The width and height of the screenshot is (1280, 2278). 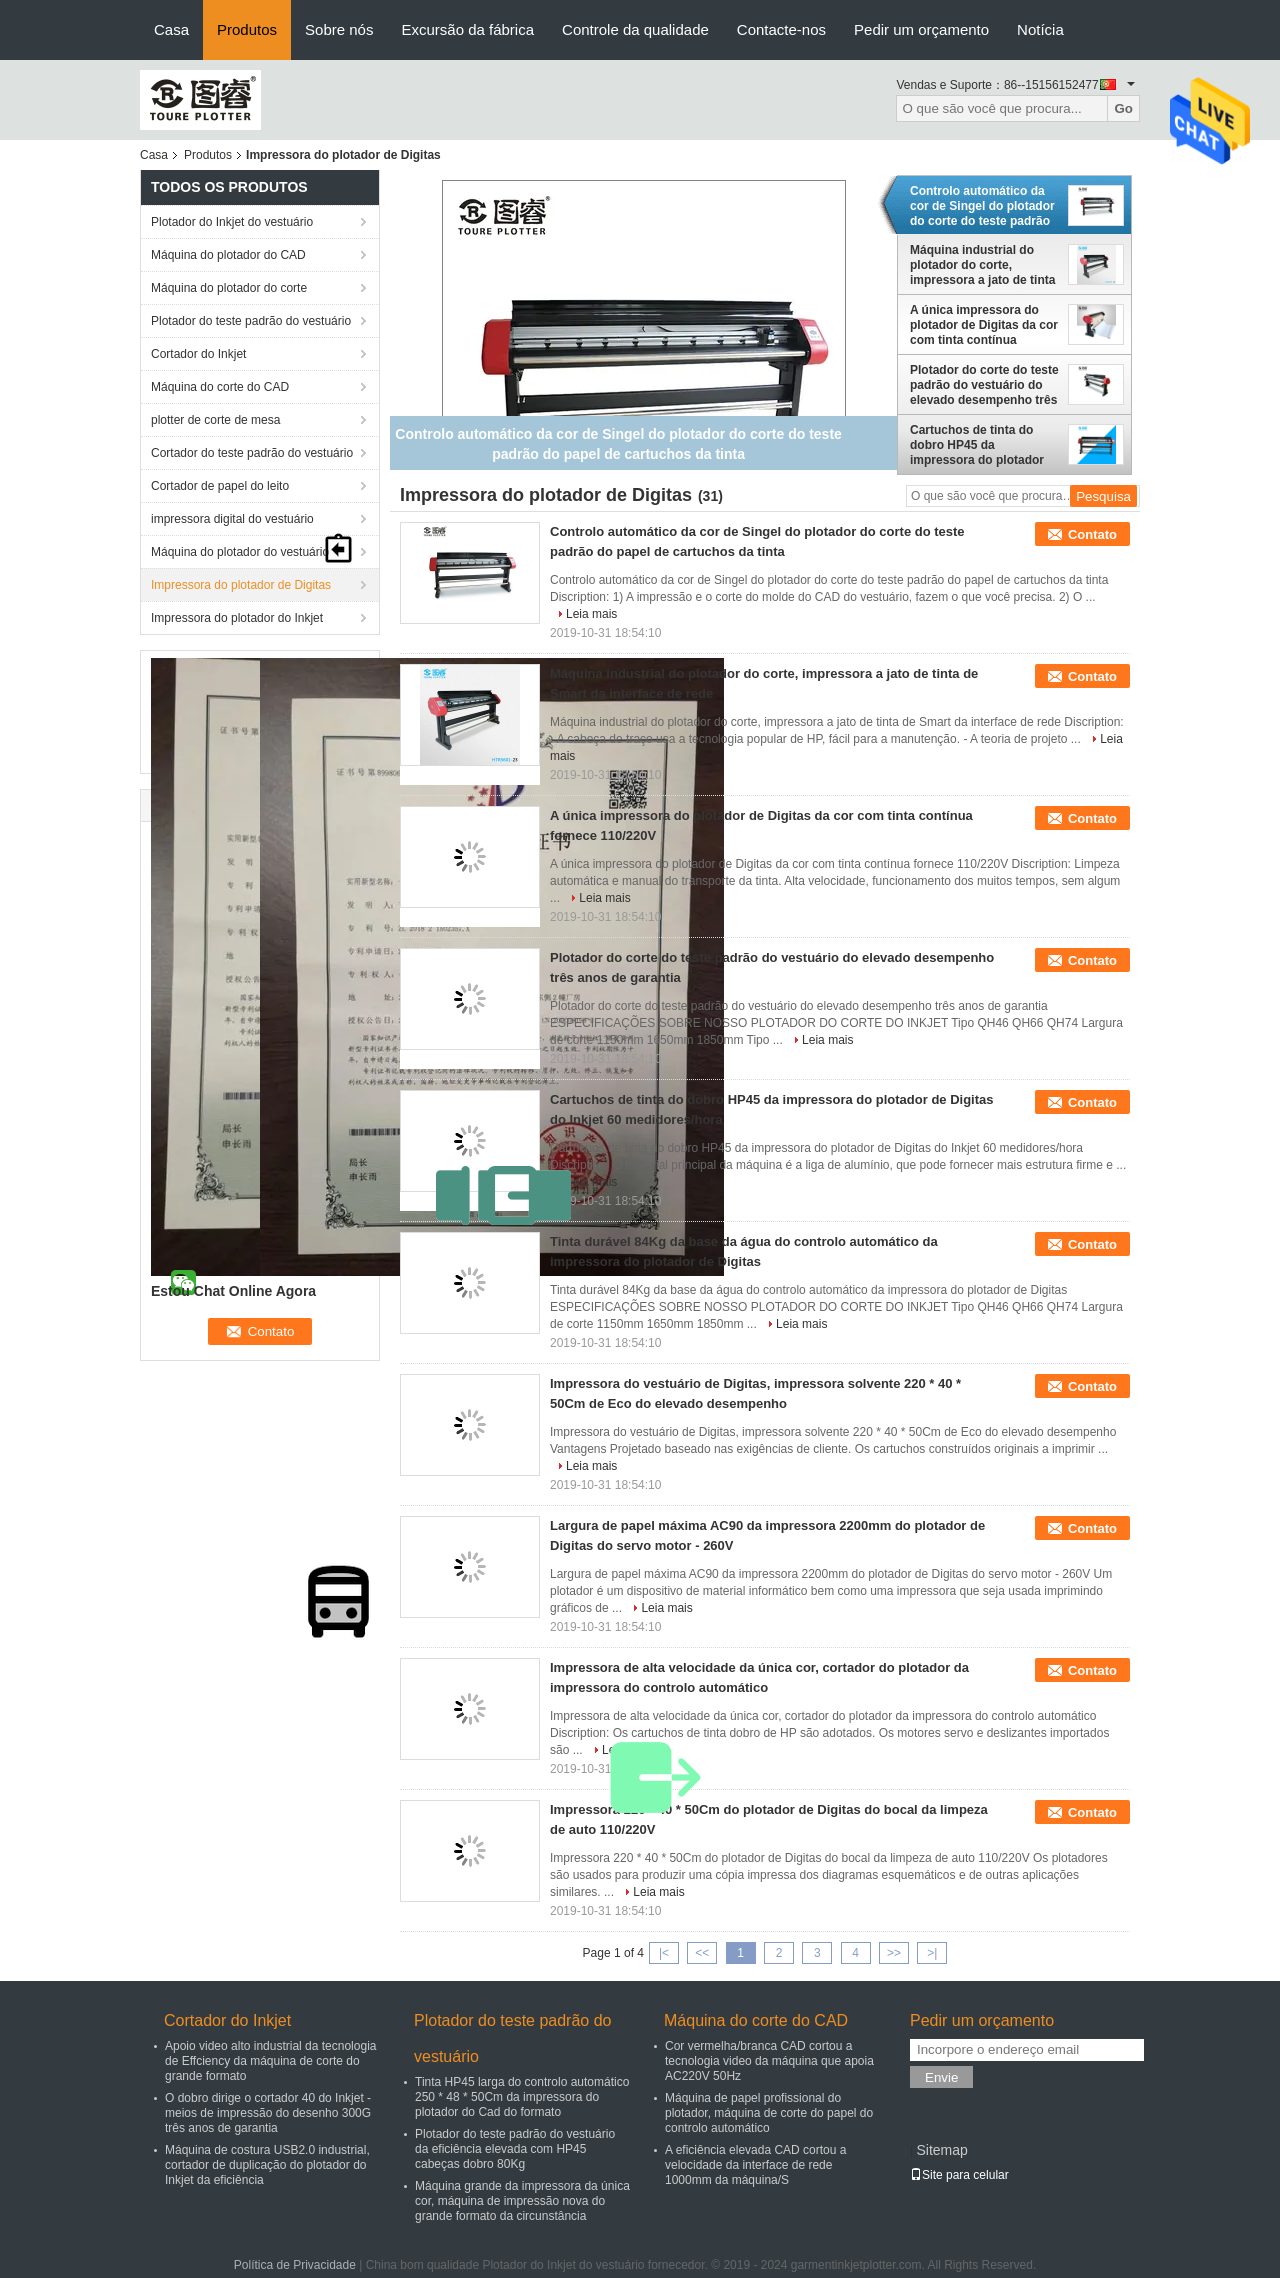 I want to click on log out of your account, so click(x=655, y=1777).